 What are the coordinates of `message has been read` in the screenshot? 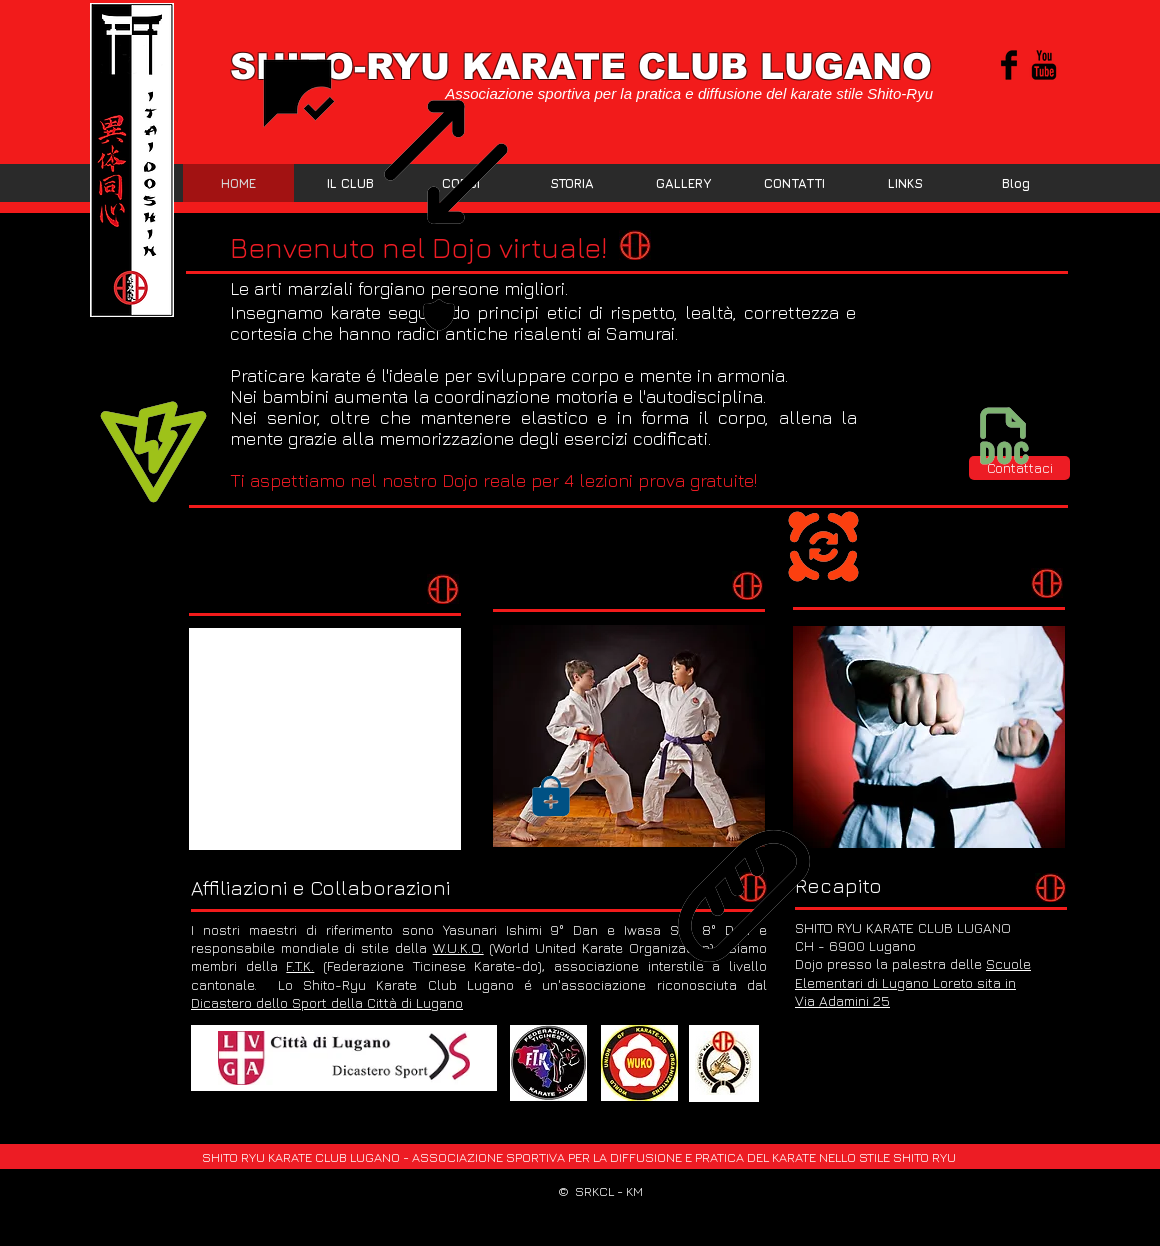 It's located at (297, 93).